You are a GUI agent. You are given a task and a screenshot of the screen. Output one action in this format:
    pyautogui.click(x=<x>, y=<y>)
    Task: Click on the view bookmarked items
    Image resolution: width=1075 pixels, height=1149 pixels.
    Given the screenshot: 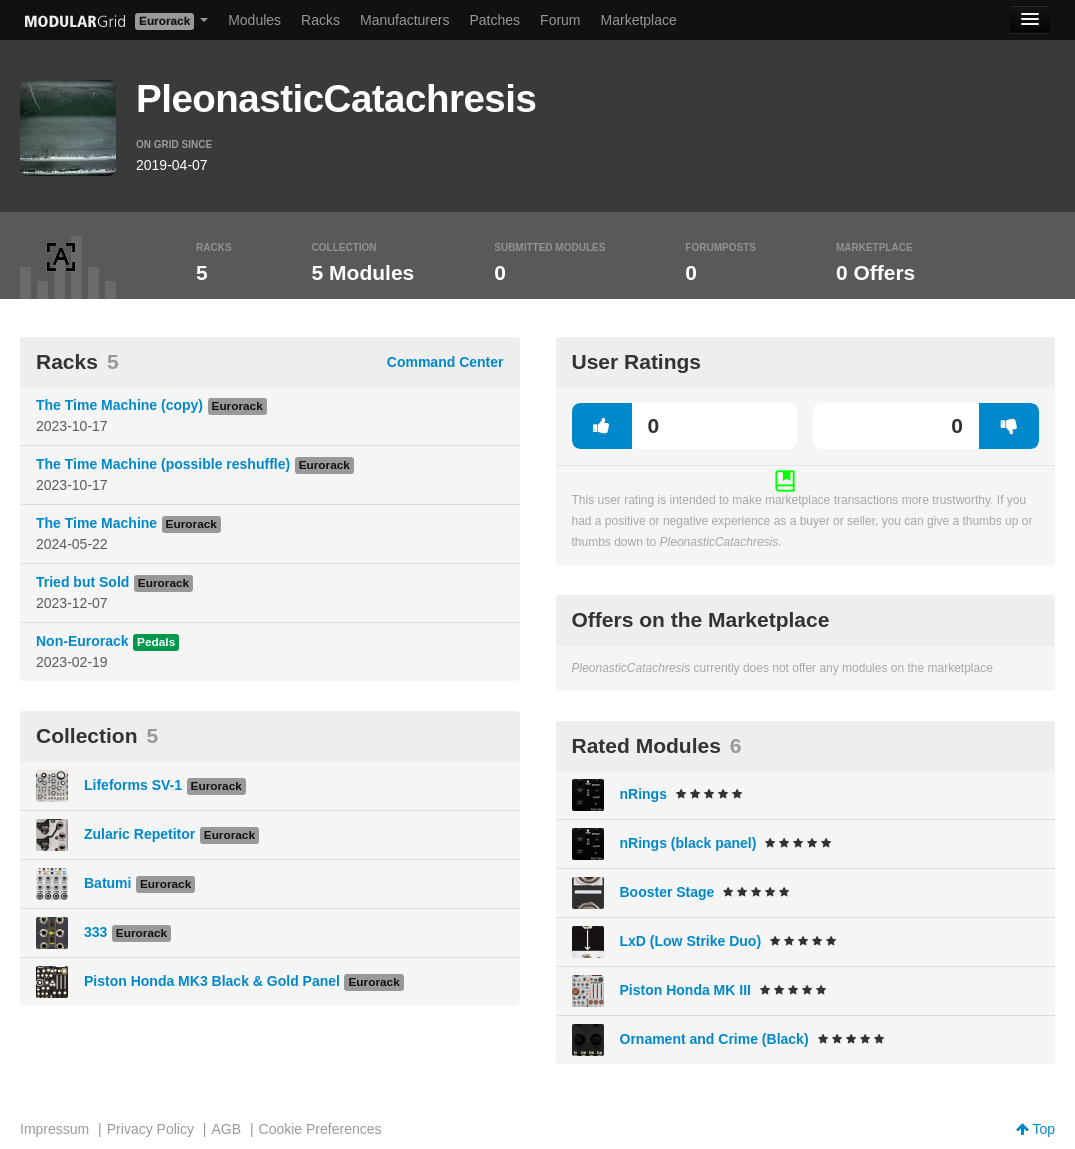 What is the action you would take?
    pyautogui.click(x=785, y=481)
    